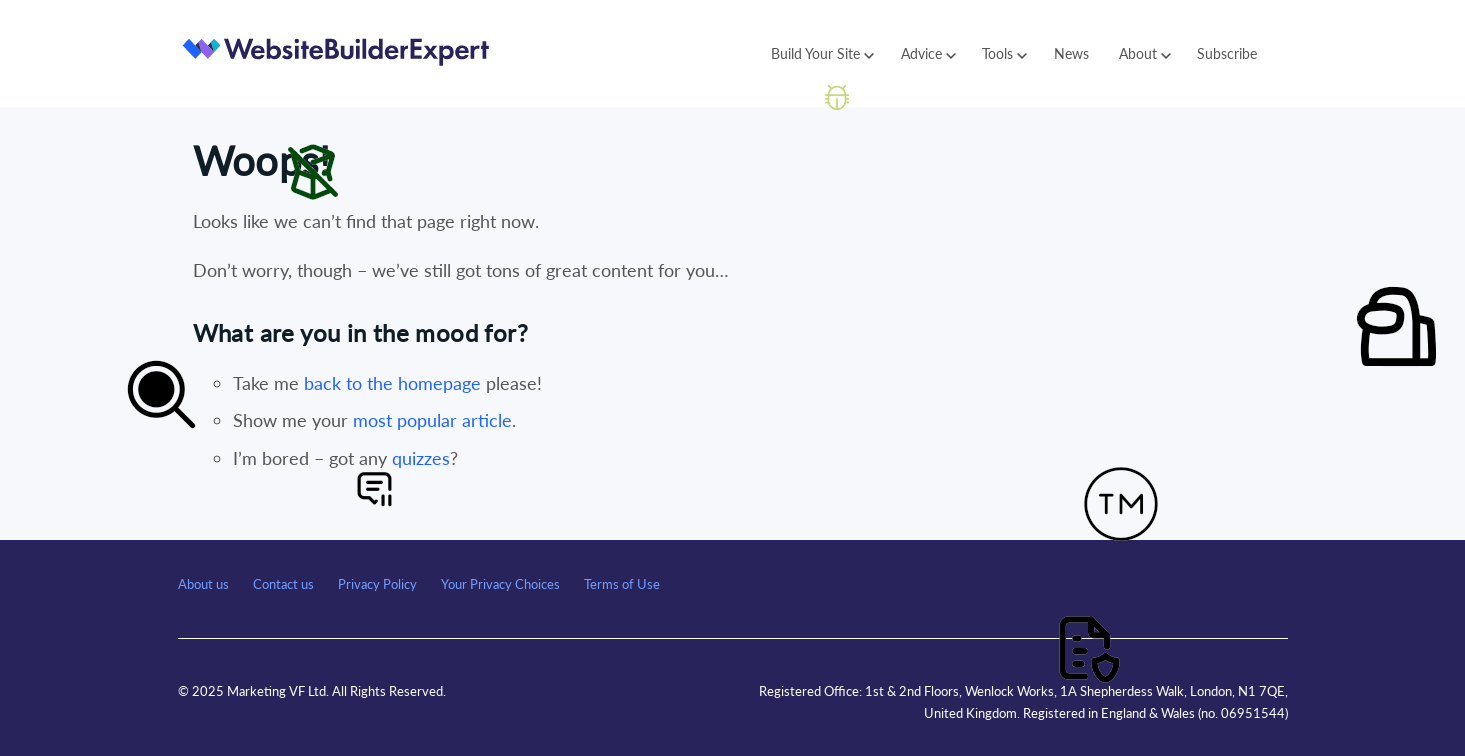  What do you see at coordinates (374, 487) in the screenshot?
I see `pause message notifications` at bounding box center [374, 487].